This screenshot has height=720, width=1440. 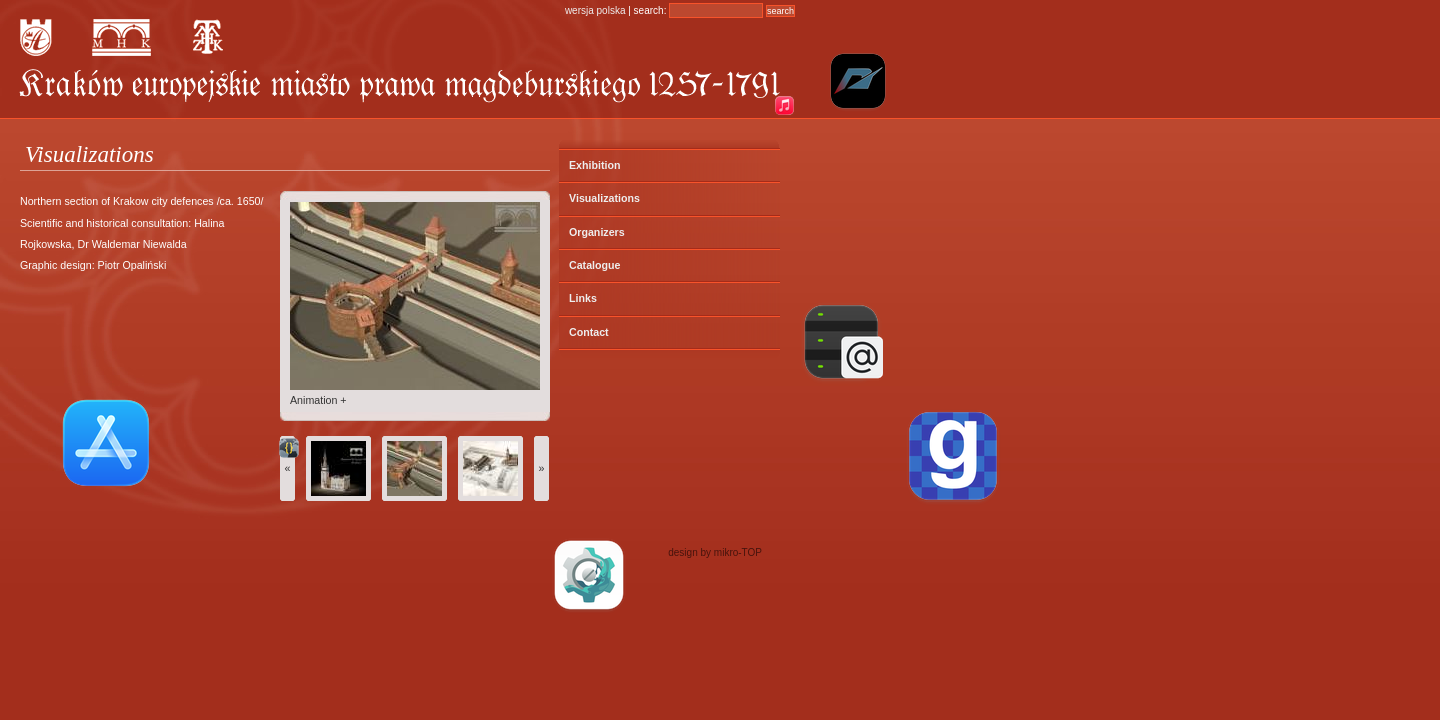 What do you see at coordinates (858, 81) in the screenshot?
I see `launch need for speed rivals game` at bounding box center [858, 81].